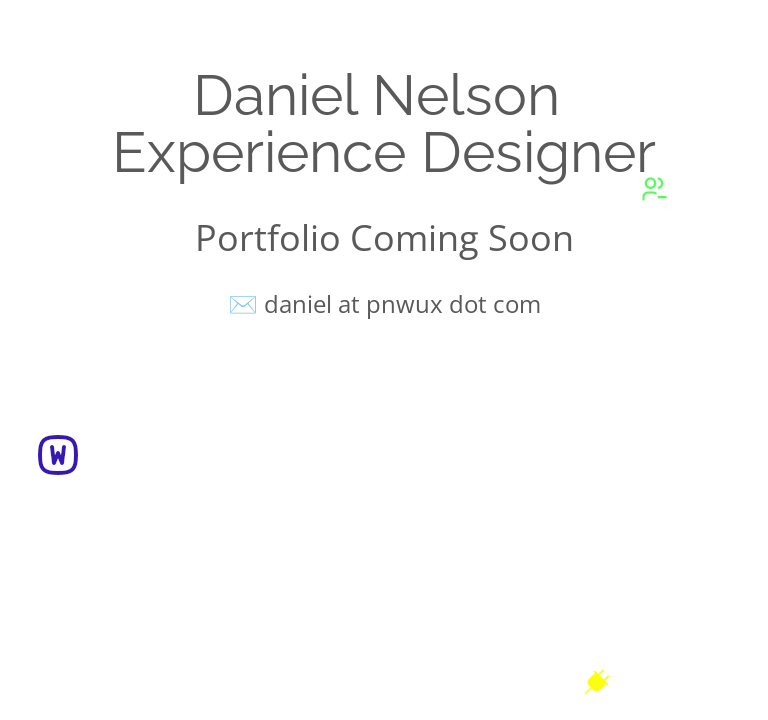  What do you see at coordinates (58, 455) in the screenshot?
I see `access items or content starting with "W"` at bounding box center [58, 455].